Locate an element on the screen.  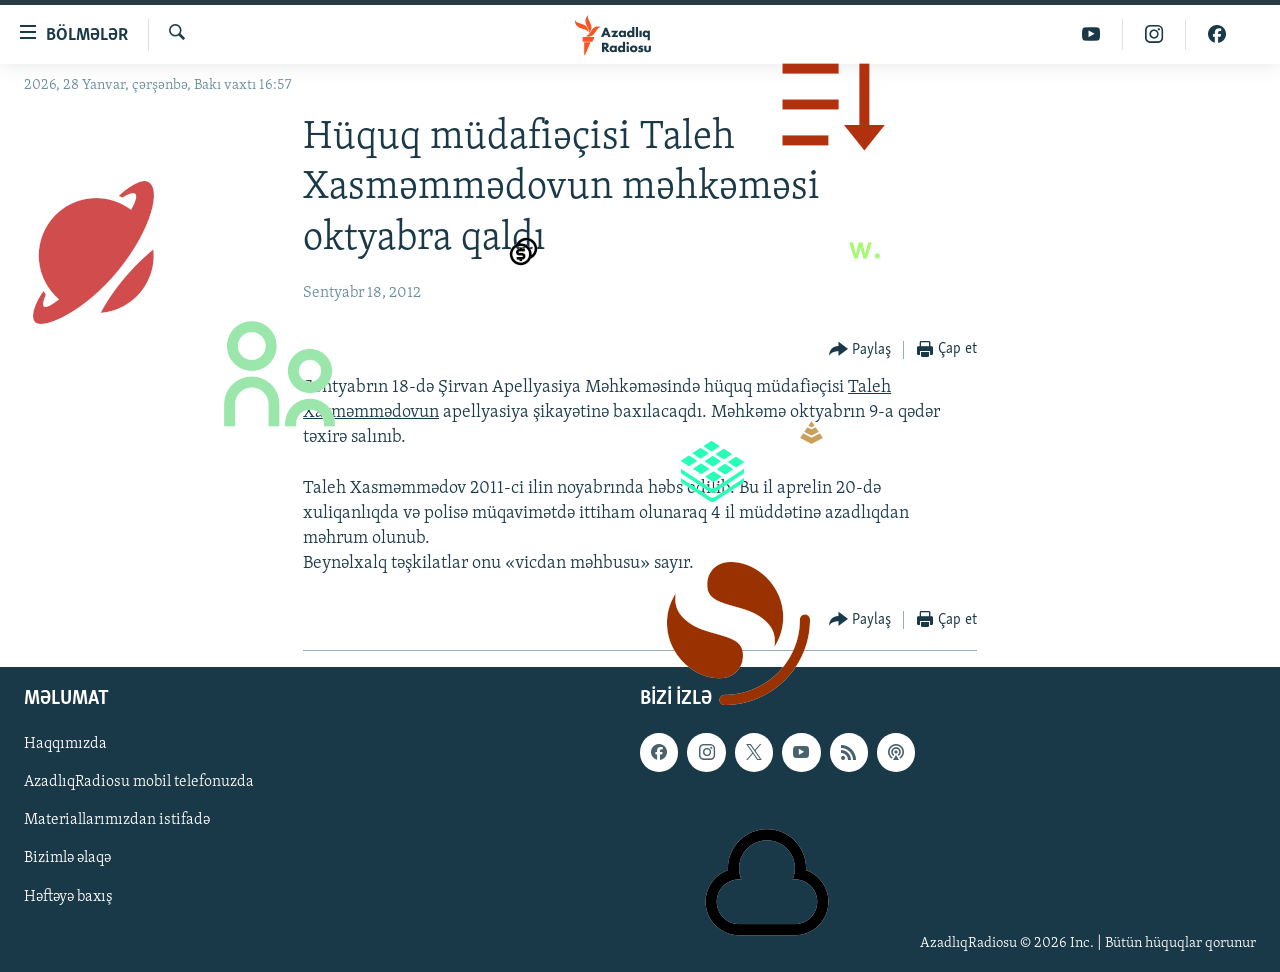
open torizon platform dashboard is located at coordinates (712, 471).